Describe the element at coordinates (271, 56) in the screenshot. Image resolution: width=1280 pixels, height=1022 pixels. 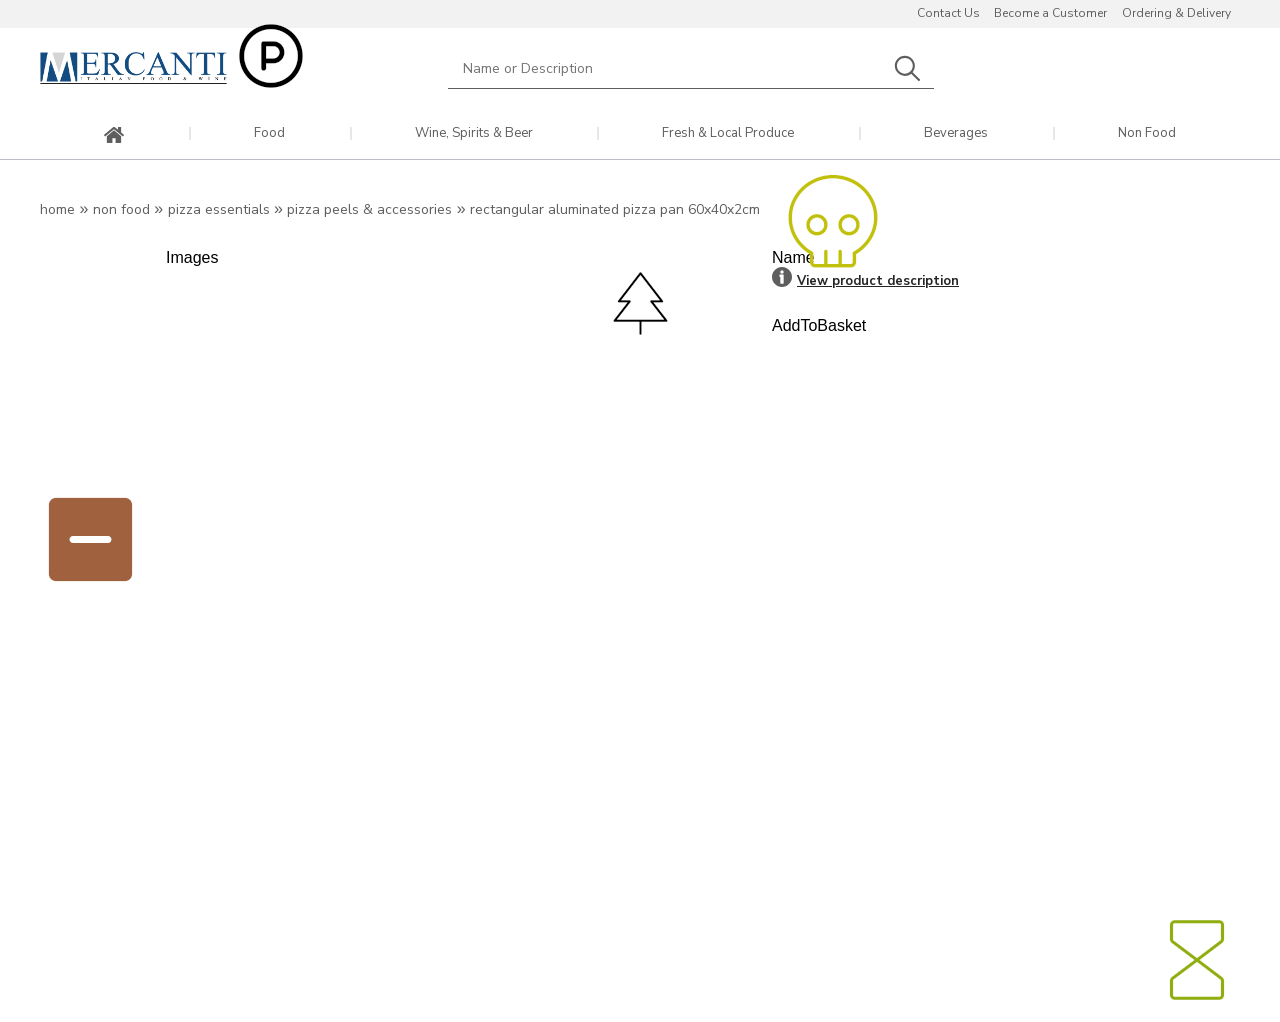
I see `indicates parking availability or location` at that location.